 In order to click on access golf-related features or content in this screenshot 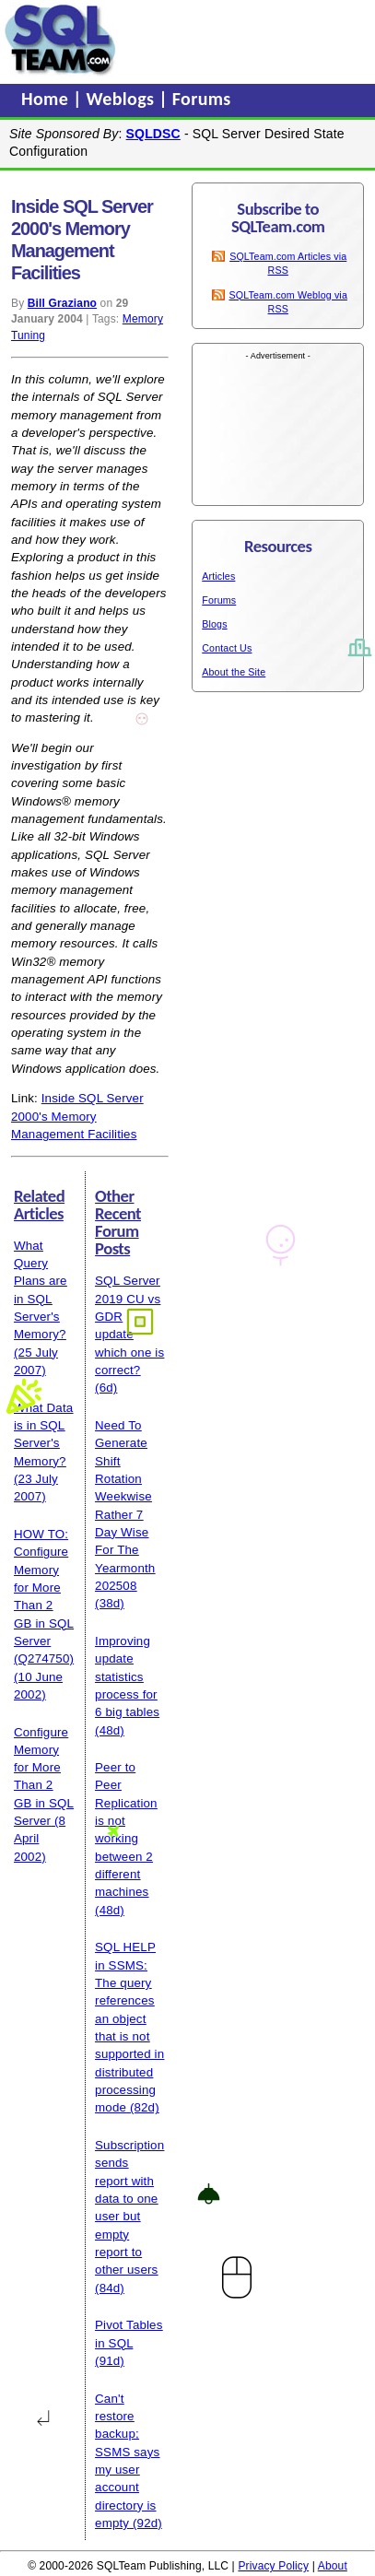, I will do `click(280, 1244)`.